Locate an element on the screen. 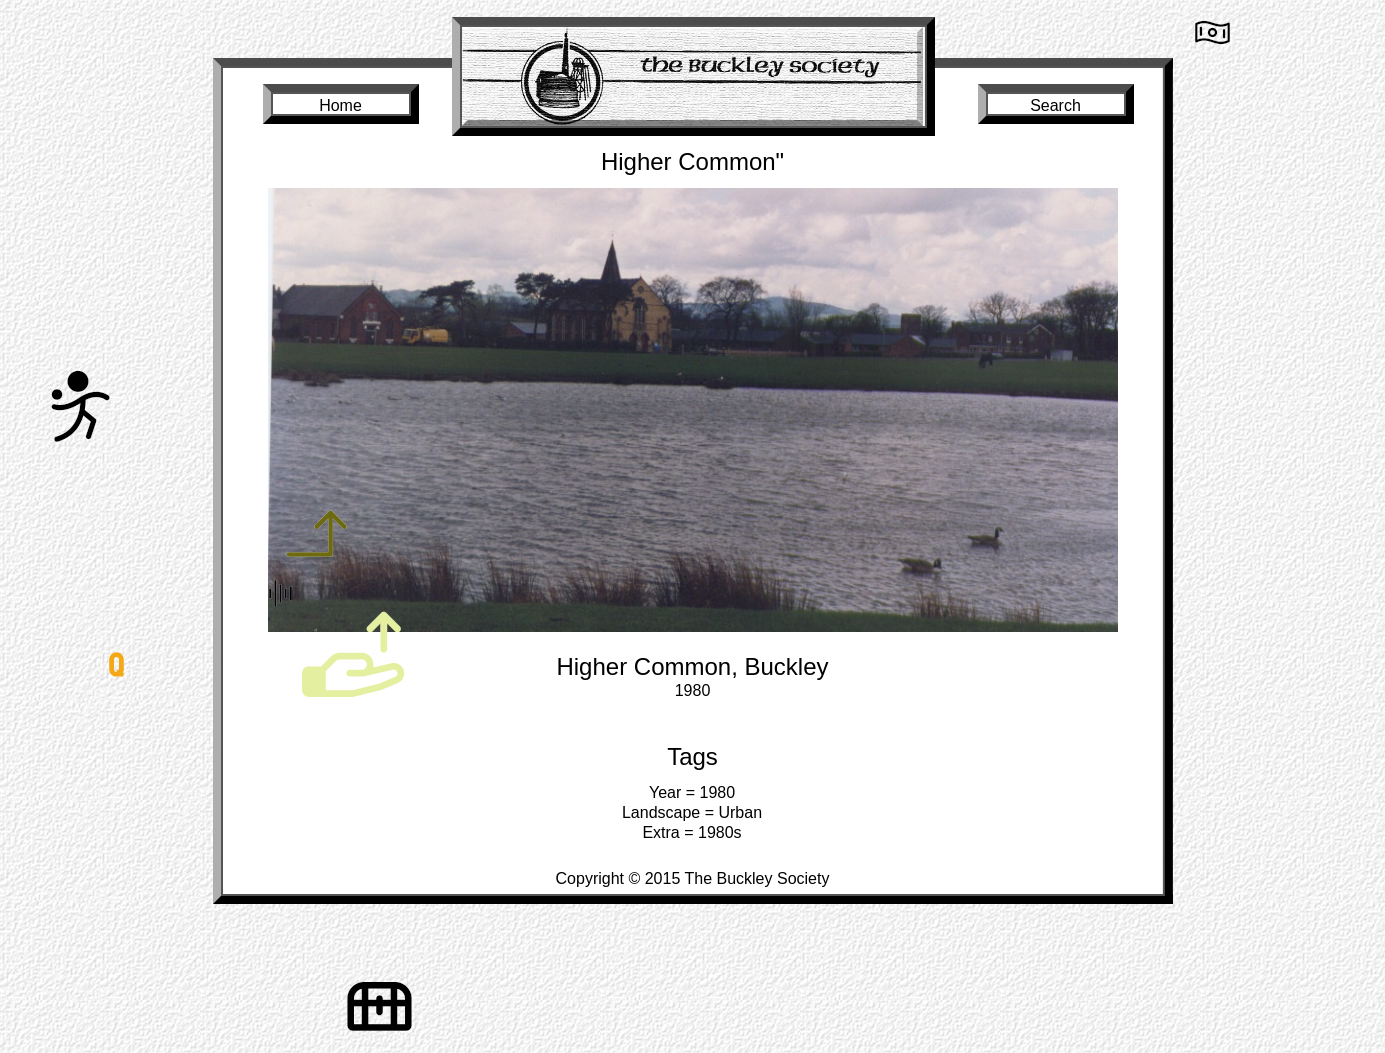  audio waveform or sound visualization is located at coordinates (280, 593).